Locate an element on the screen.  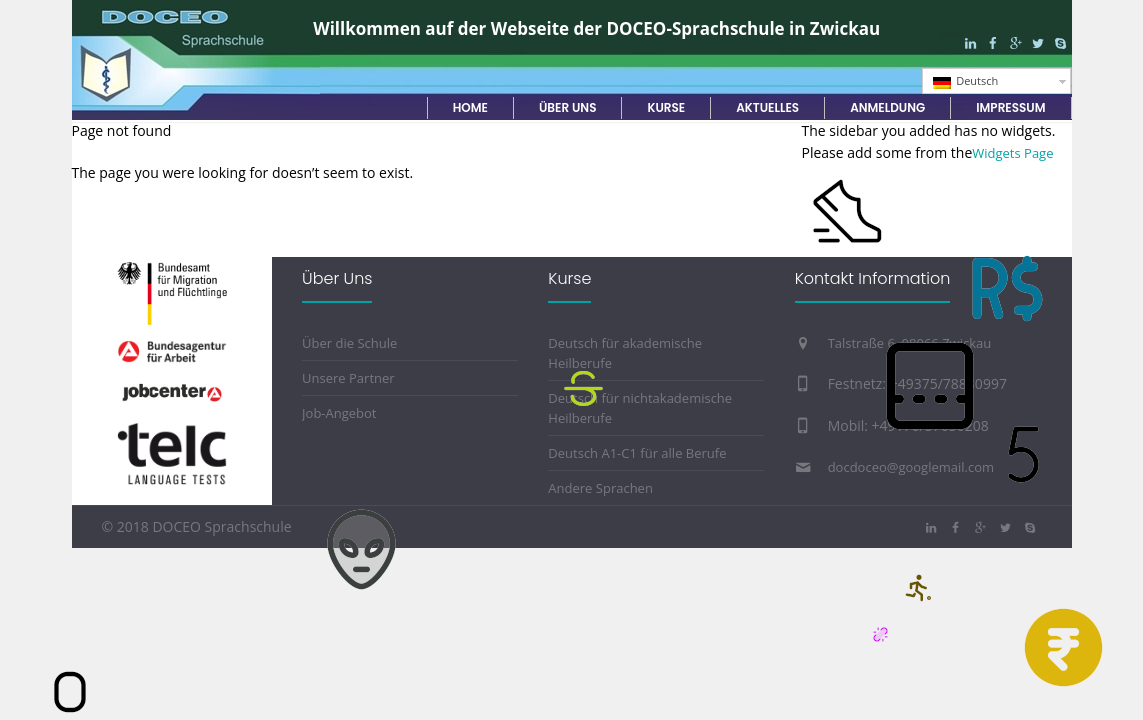
toggle bottom panel visibility is located at coordinates (930, 386).